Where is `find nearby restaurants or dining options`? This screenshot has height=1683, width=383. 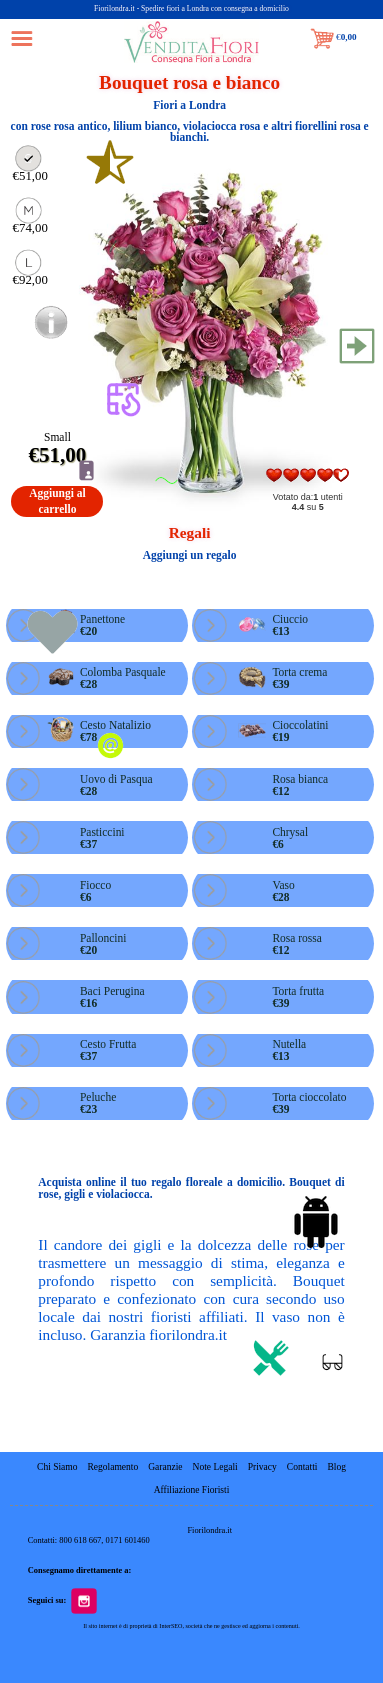 find nearby restaurants or dining options is located at coordinates (271, 1358).